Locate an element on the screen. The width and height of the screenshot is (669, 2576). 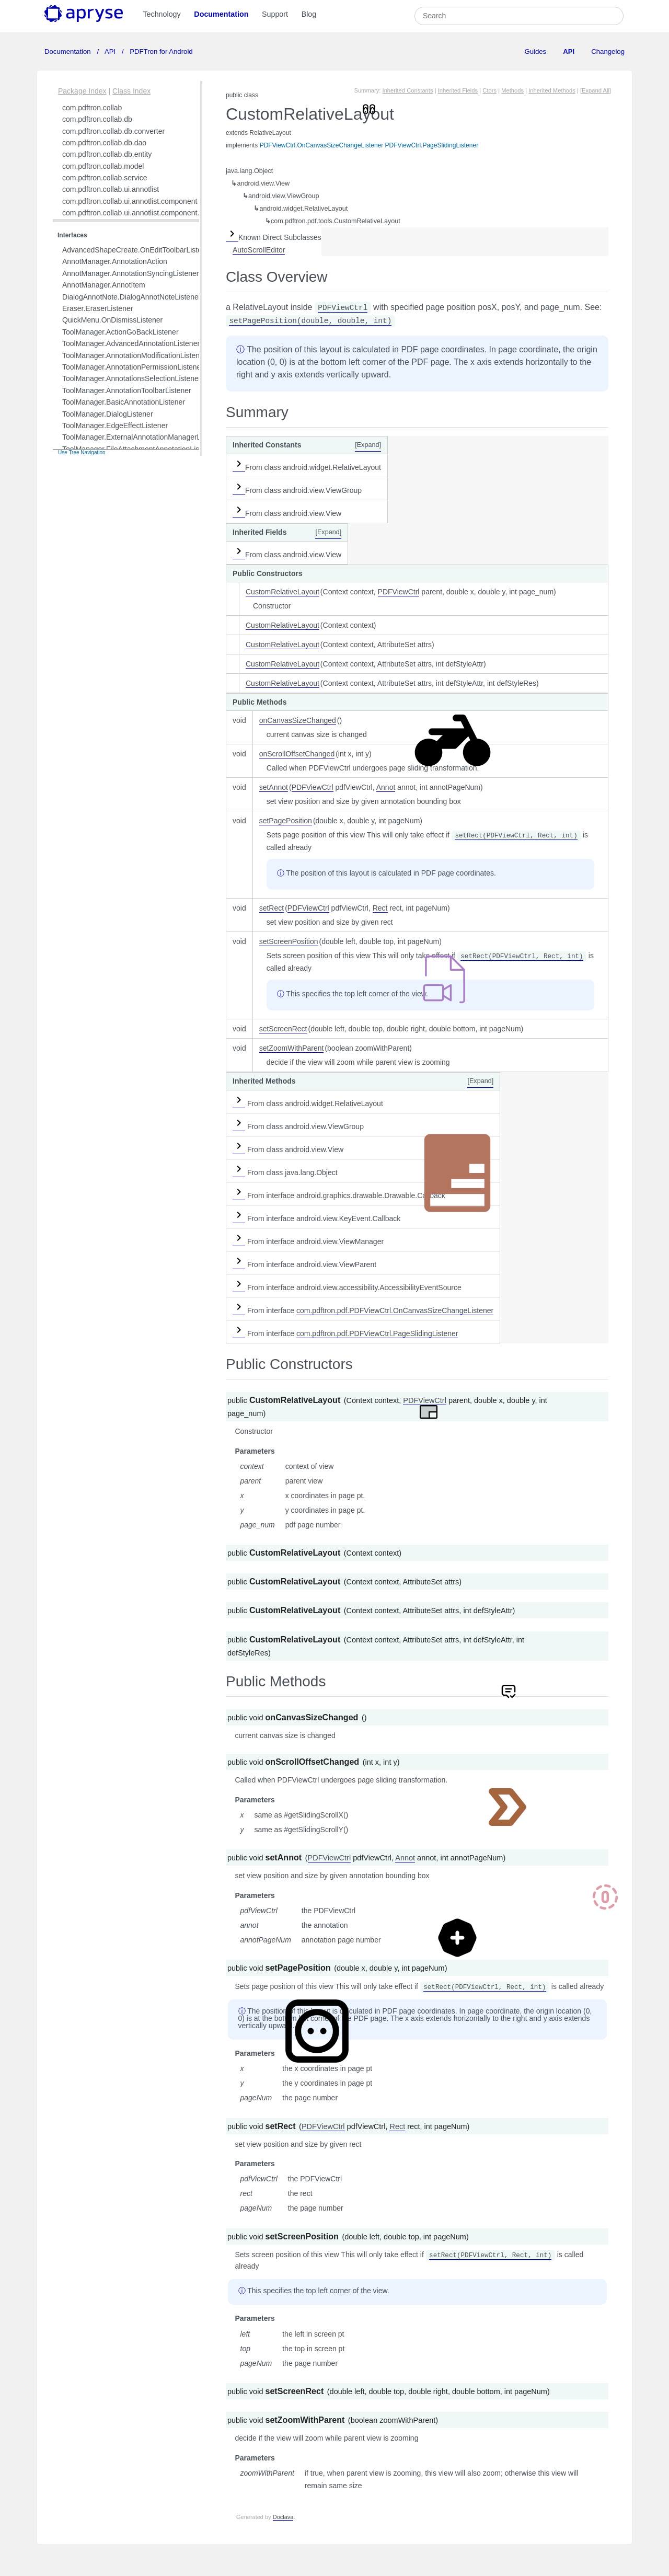
select tumble dry normal setting is located at coordinates (317, 2031).